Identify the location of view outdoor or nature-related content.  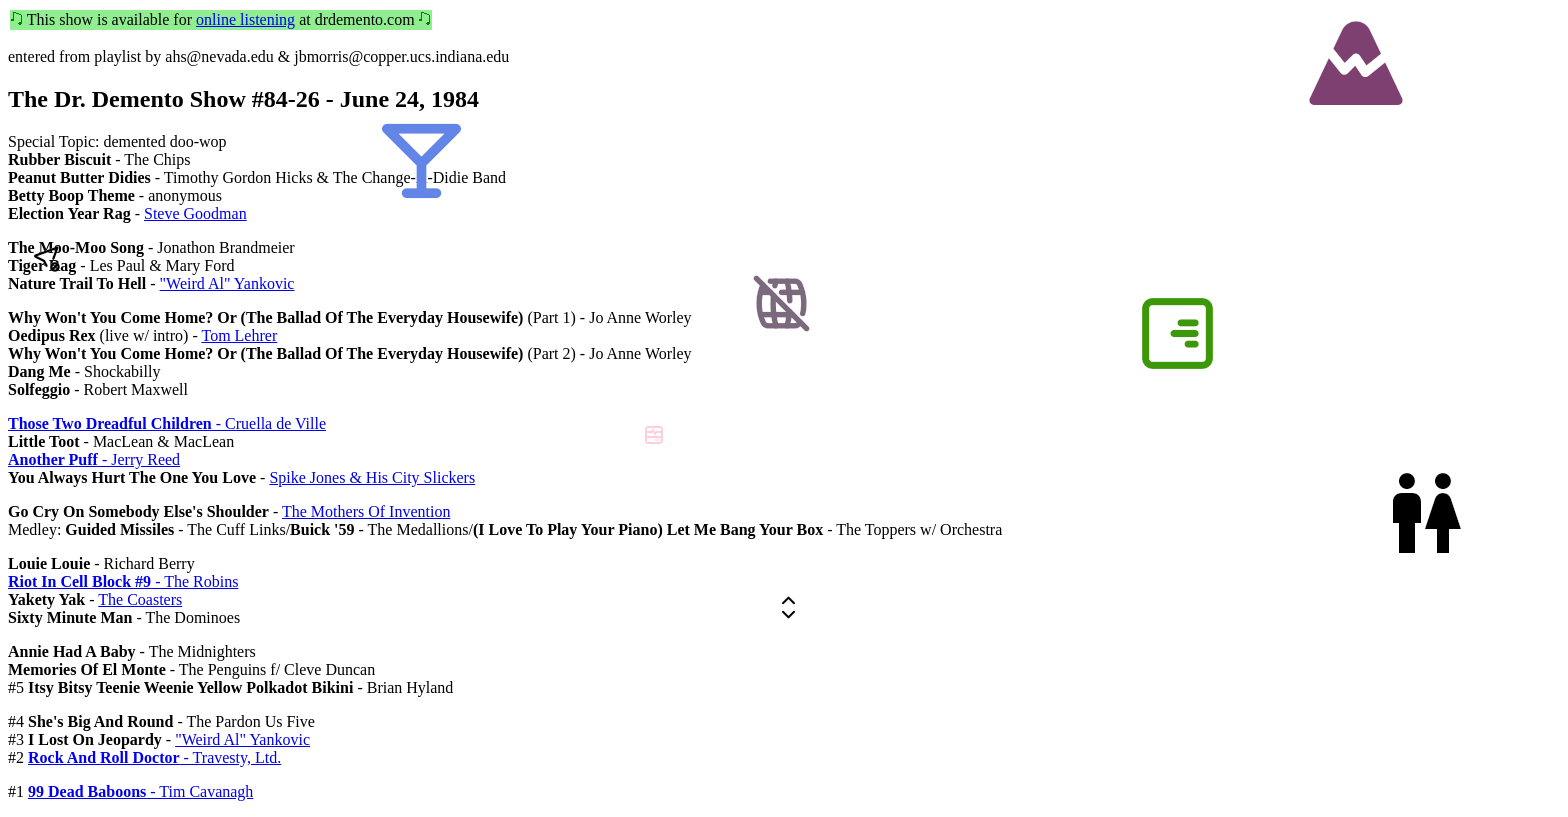
(1356, 63).